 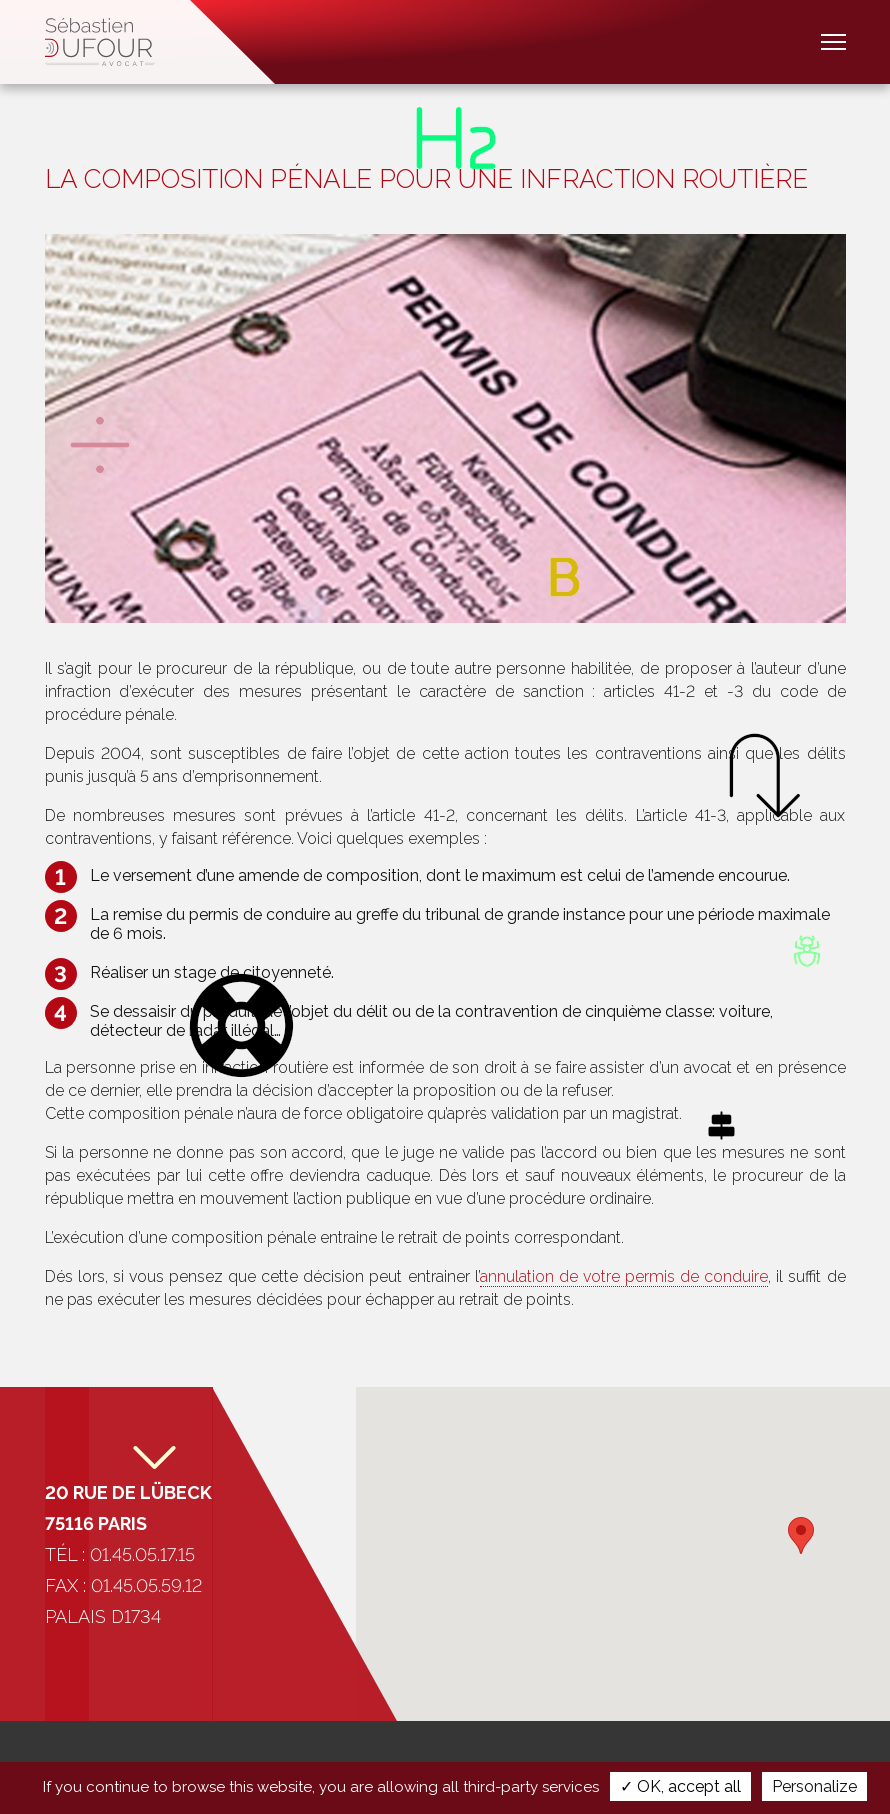 I want to click on redo or repeat last action, so click(x=761, y=775).